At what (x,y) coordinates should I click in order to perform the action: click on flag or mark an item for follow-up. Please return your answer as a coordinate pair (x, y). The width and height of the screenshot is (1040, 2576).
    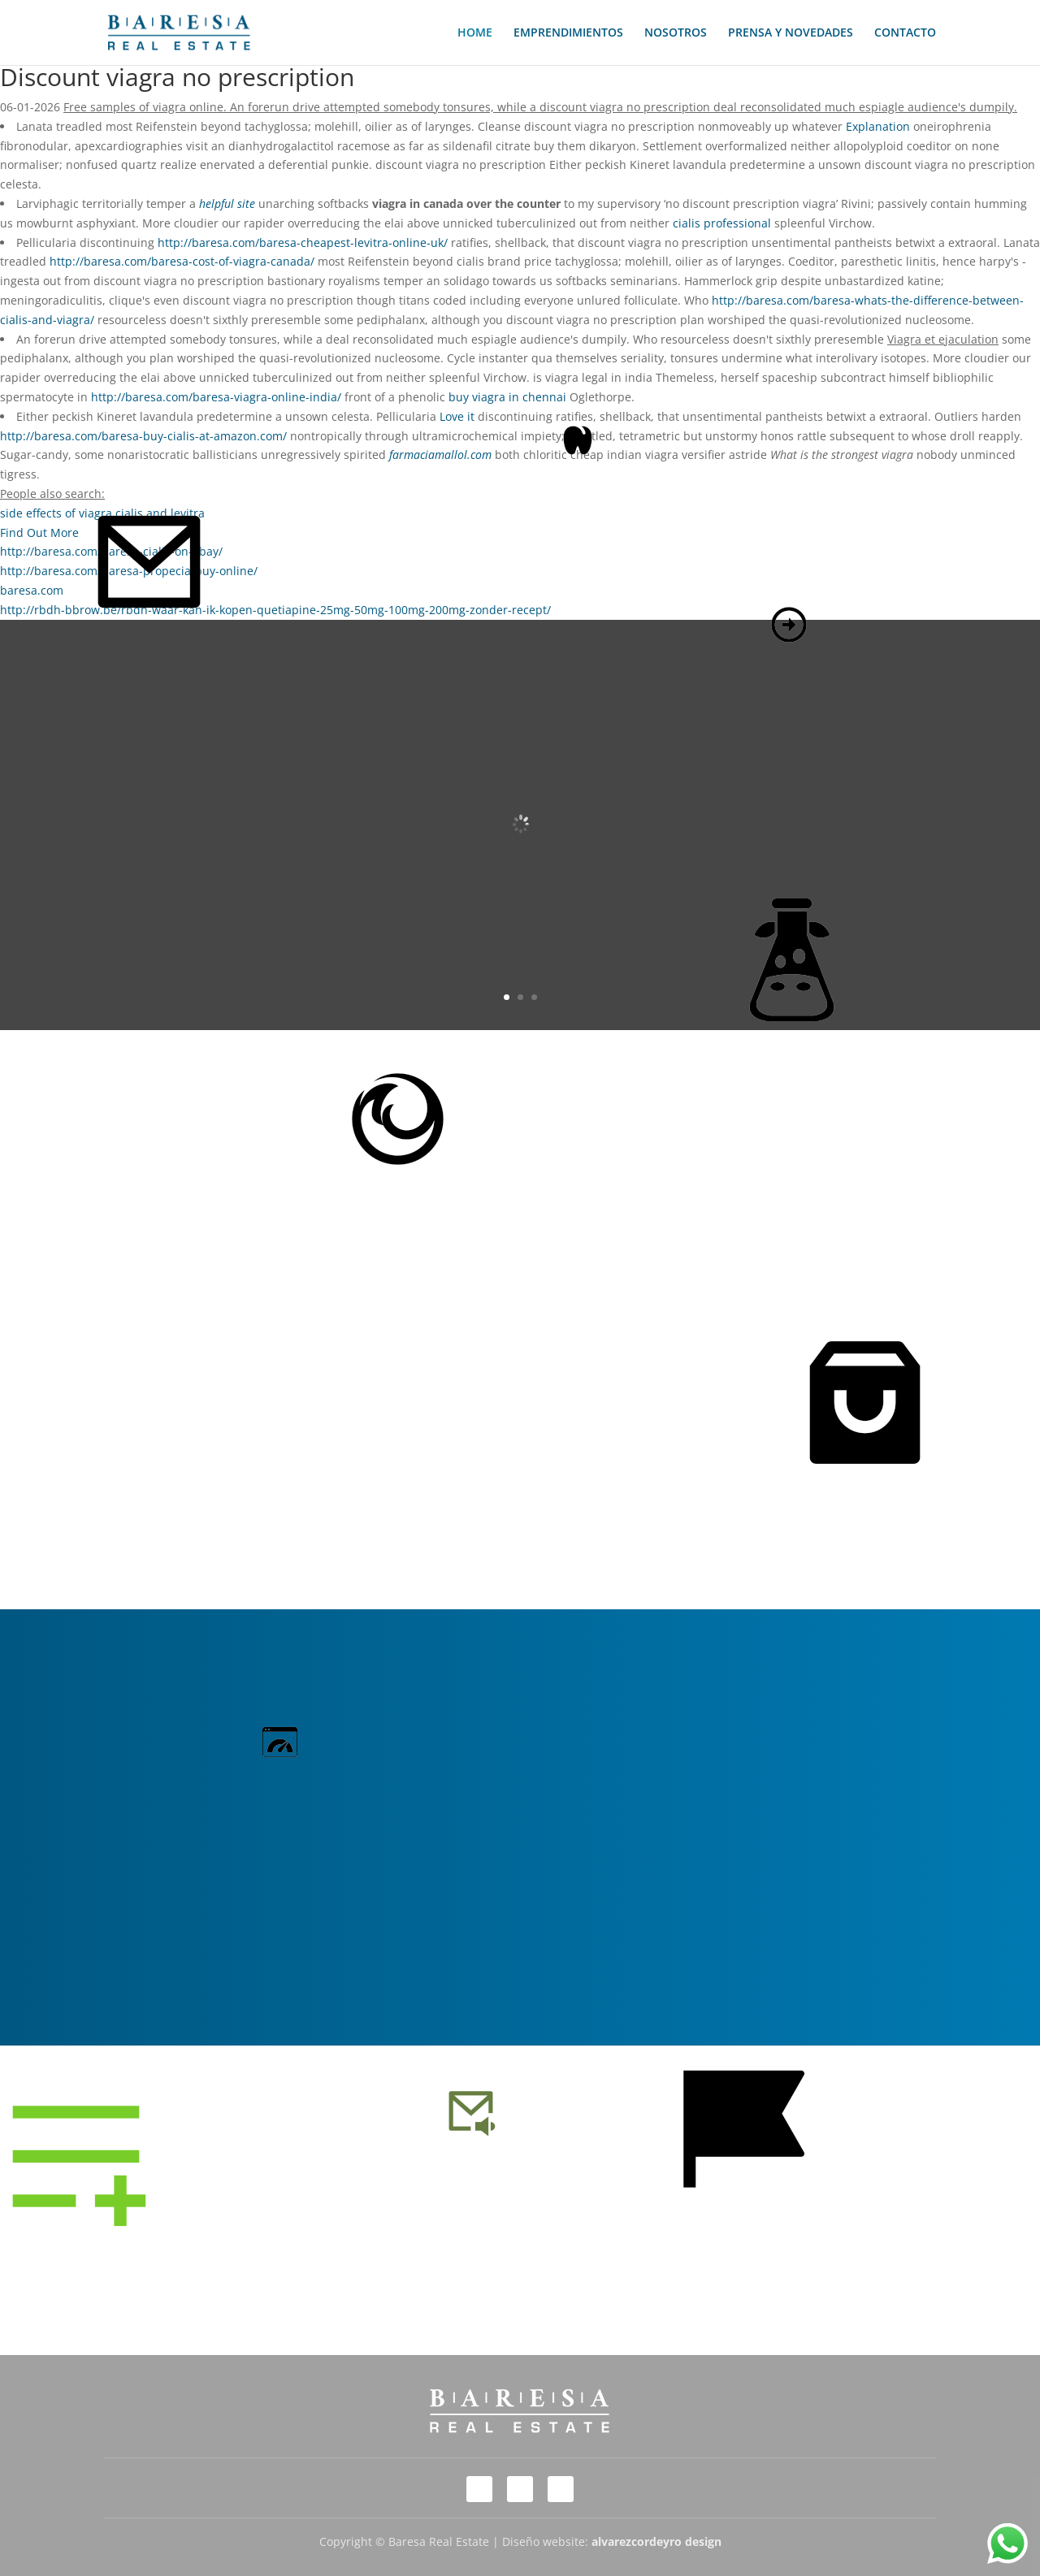
    Looking at the image, I should click on (745, 2126).